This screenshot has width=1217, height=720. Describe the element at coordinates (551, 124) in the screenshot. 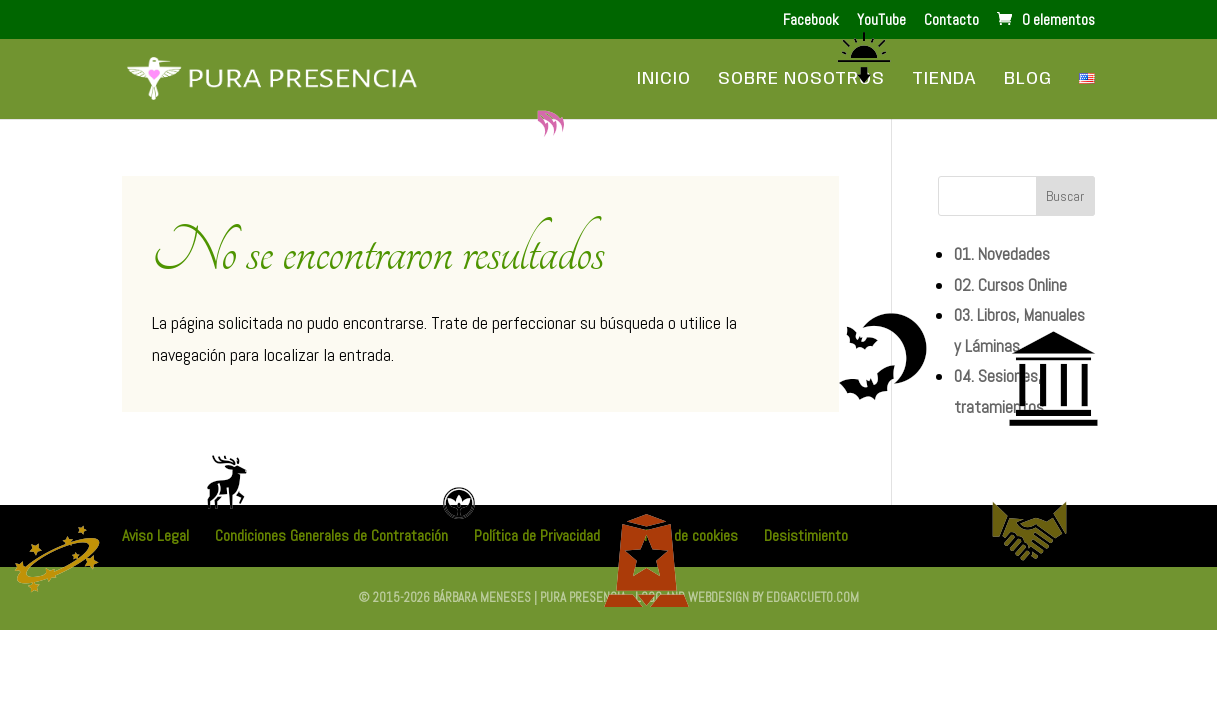

I see `select barbed nails ability or attack` at that location.